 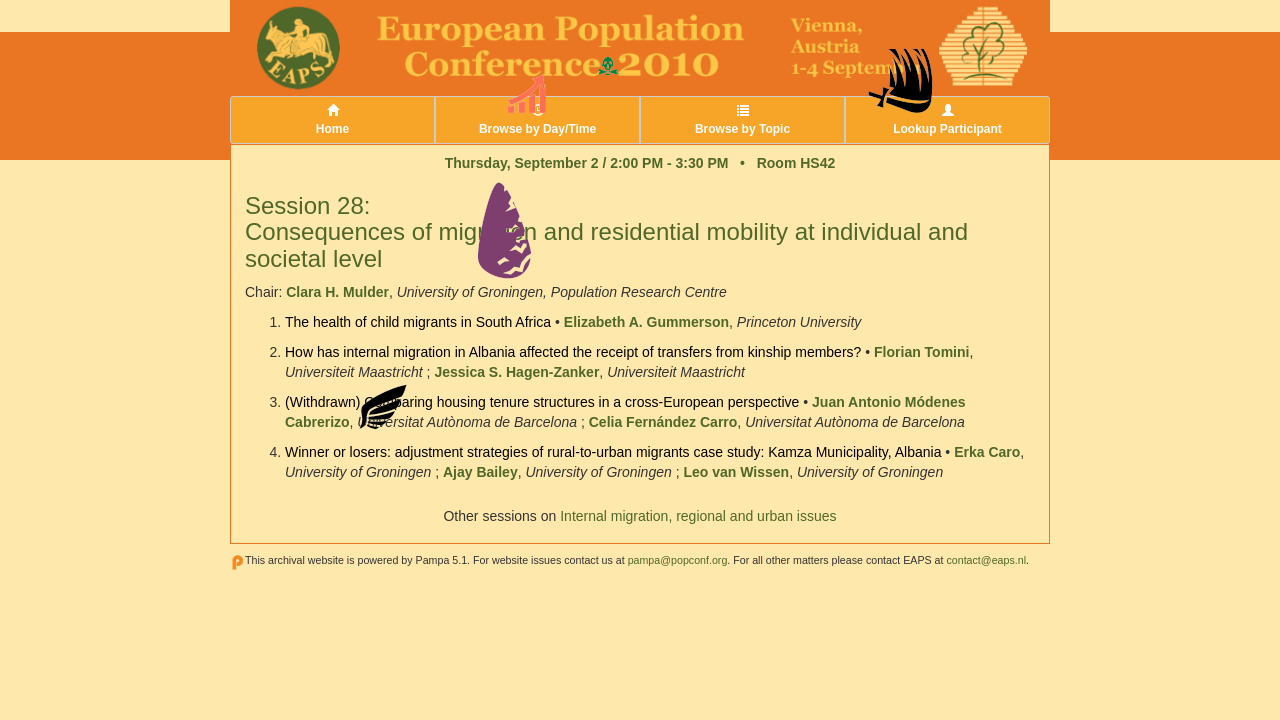 I want to click on enemy or creature type indicator in a game interface, so click(x=608, y=66).